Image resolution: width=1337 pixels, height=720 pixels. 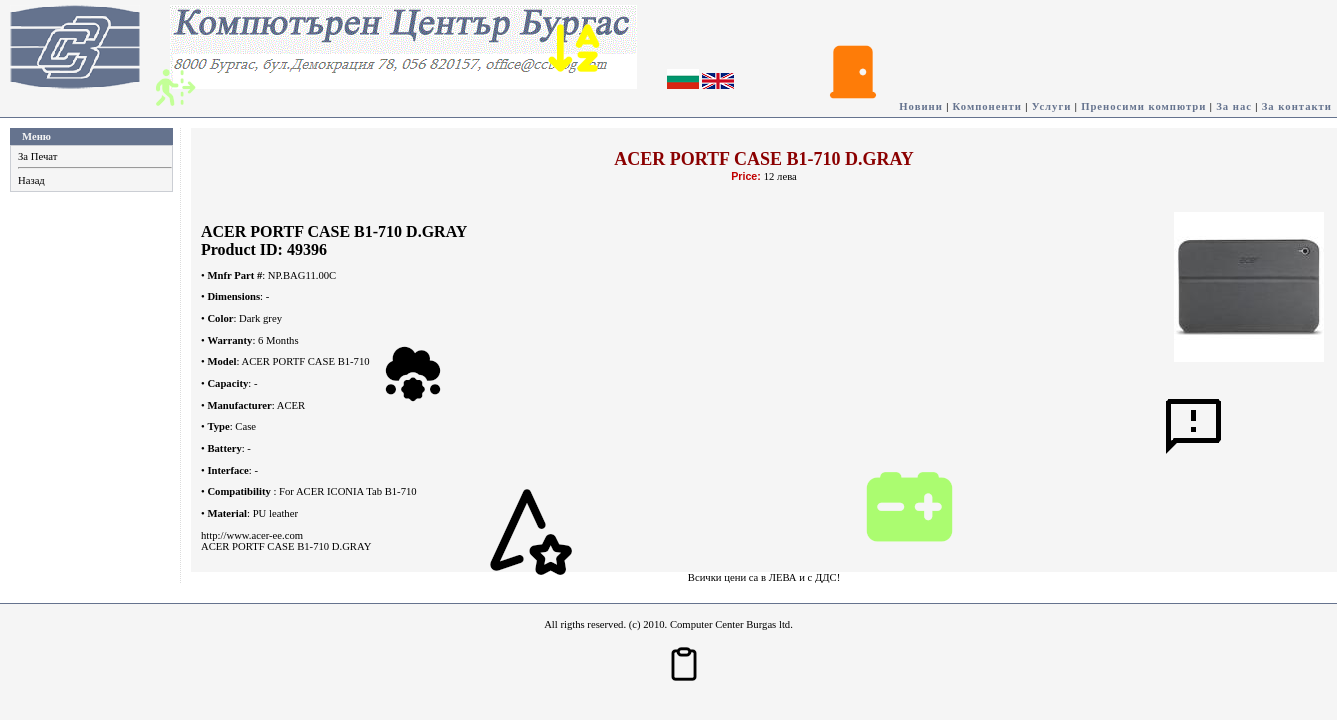 What do you see at coordinates (909, 509) in the screenshot?
I see `check vehicle battery status` at bounding box center [909, 509].